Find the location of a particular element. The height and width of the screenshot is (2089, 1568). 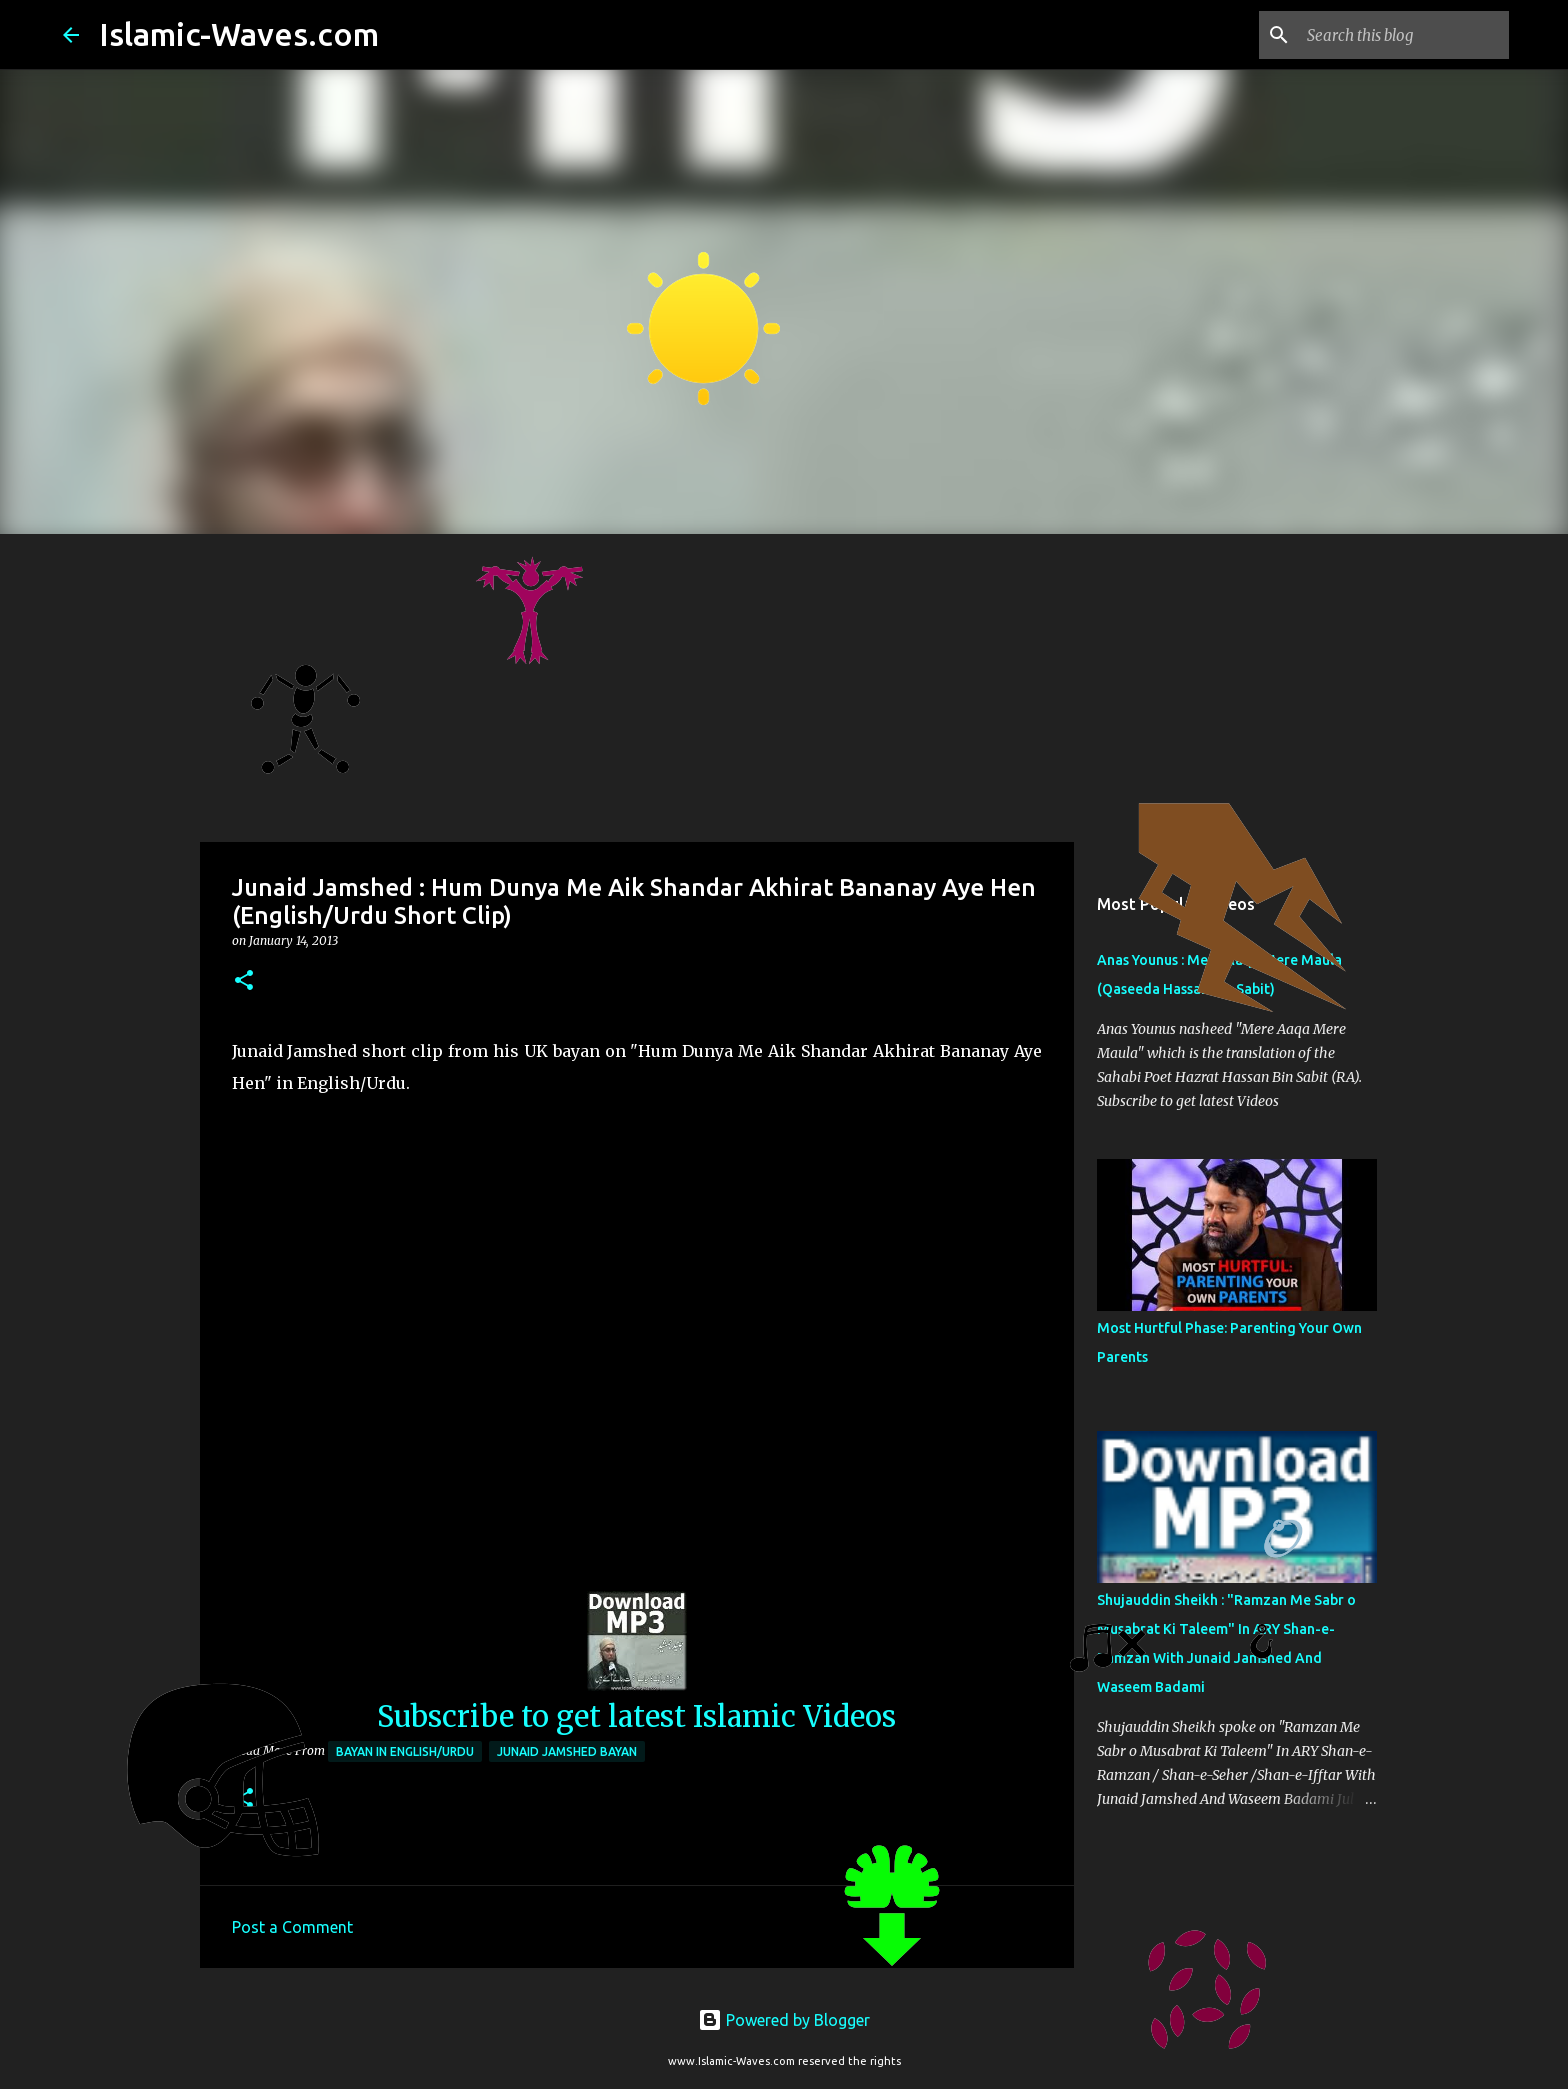

fishing or hook-related game mechanic is located at coordinates (1261, 1641).